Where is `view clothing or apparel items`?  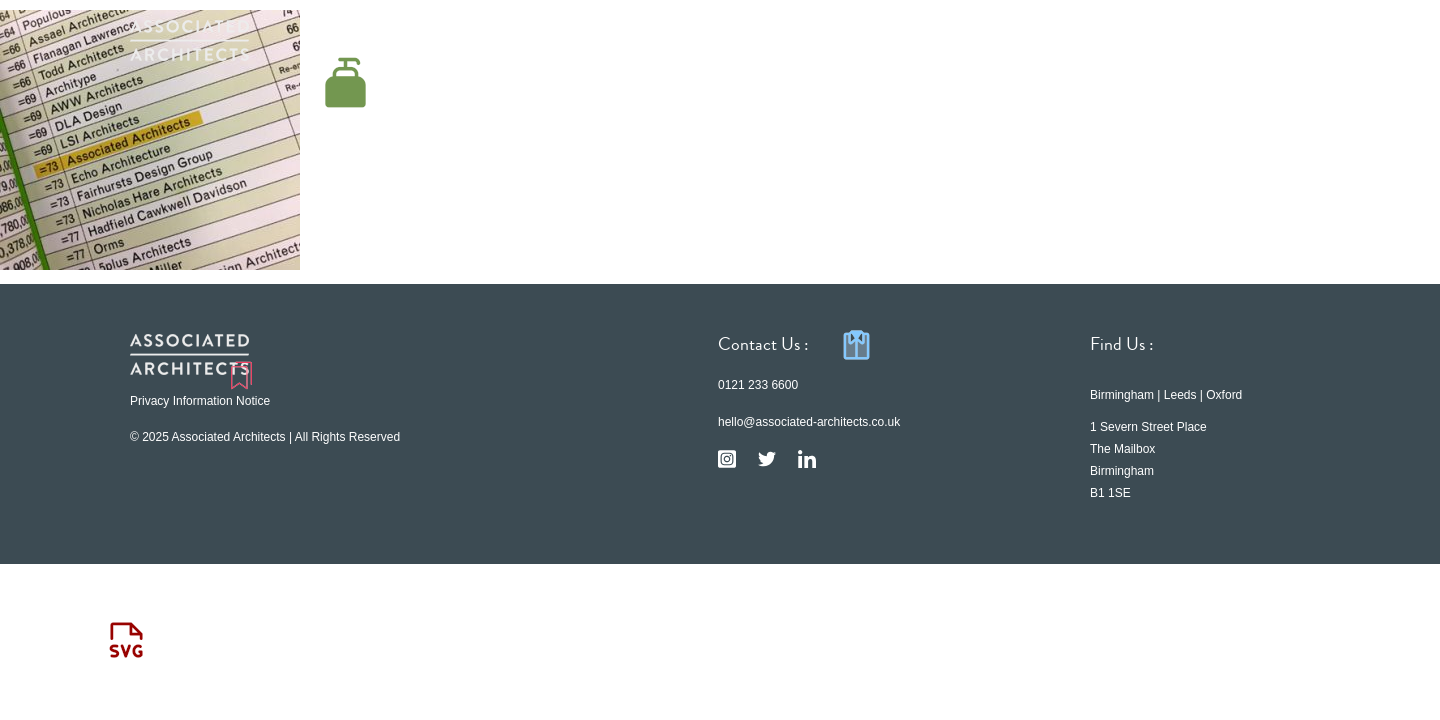 view clothing or apparel items is located at coordinates (856, 345).